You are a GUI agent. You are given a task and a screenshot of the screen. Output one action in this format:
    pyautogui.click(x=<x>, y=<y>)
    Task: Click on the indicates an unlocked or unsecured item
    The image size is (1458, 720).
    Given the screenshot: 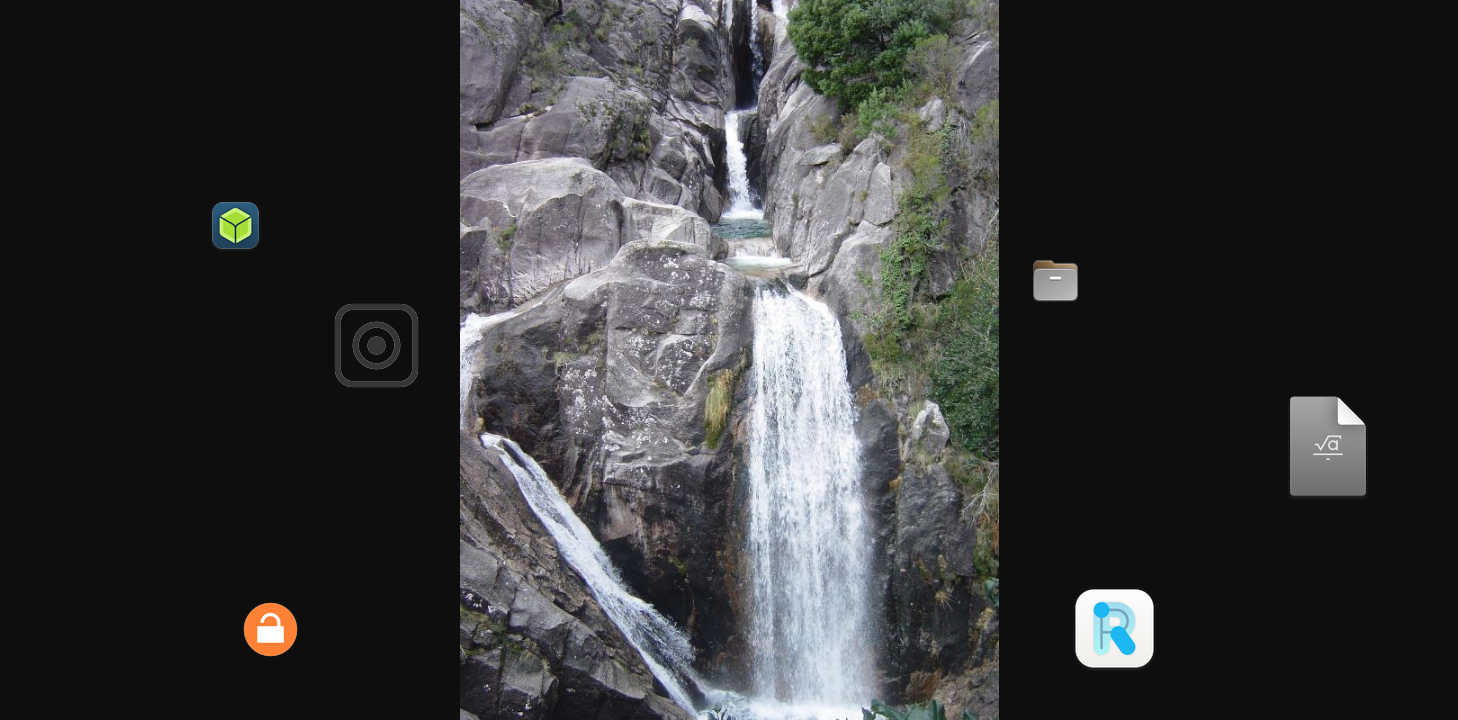 What is the action you would take?
    pyautogui.click(x=270, y=629)
    